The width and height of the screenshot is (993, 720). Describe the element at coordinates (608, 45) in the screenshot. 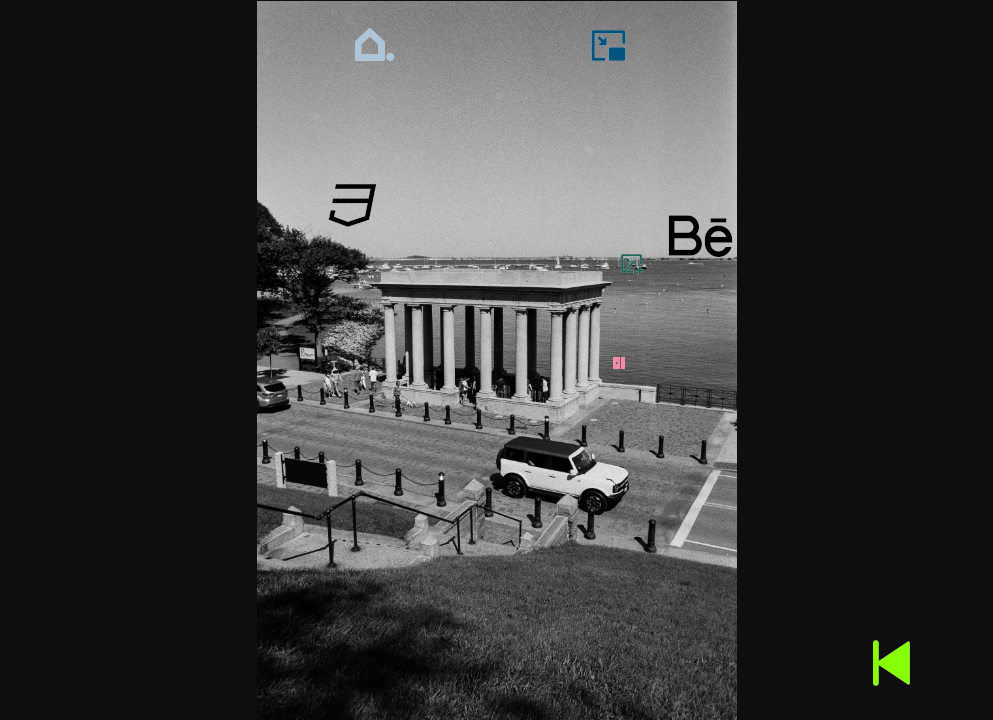

I see `enable picture-in-picture mode` at that location.